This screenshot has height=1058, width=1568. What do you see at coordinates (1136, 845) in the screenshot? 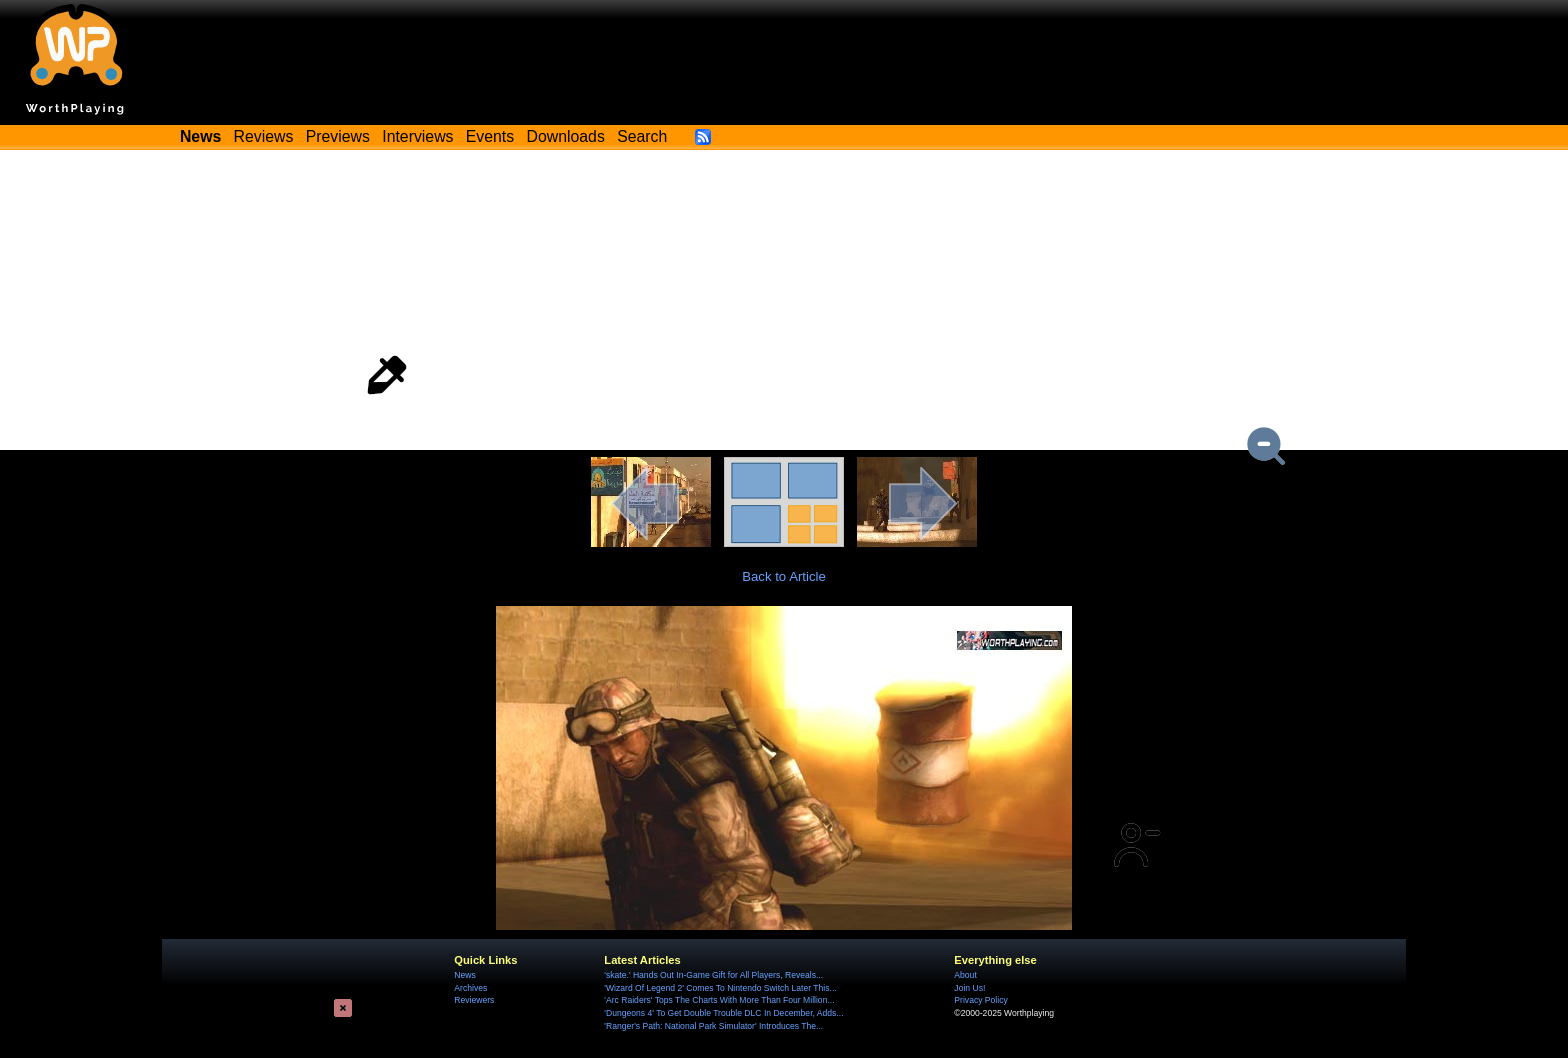
I see `remove a contact or friend` at bounding box center [1136, 845].